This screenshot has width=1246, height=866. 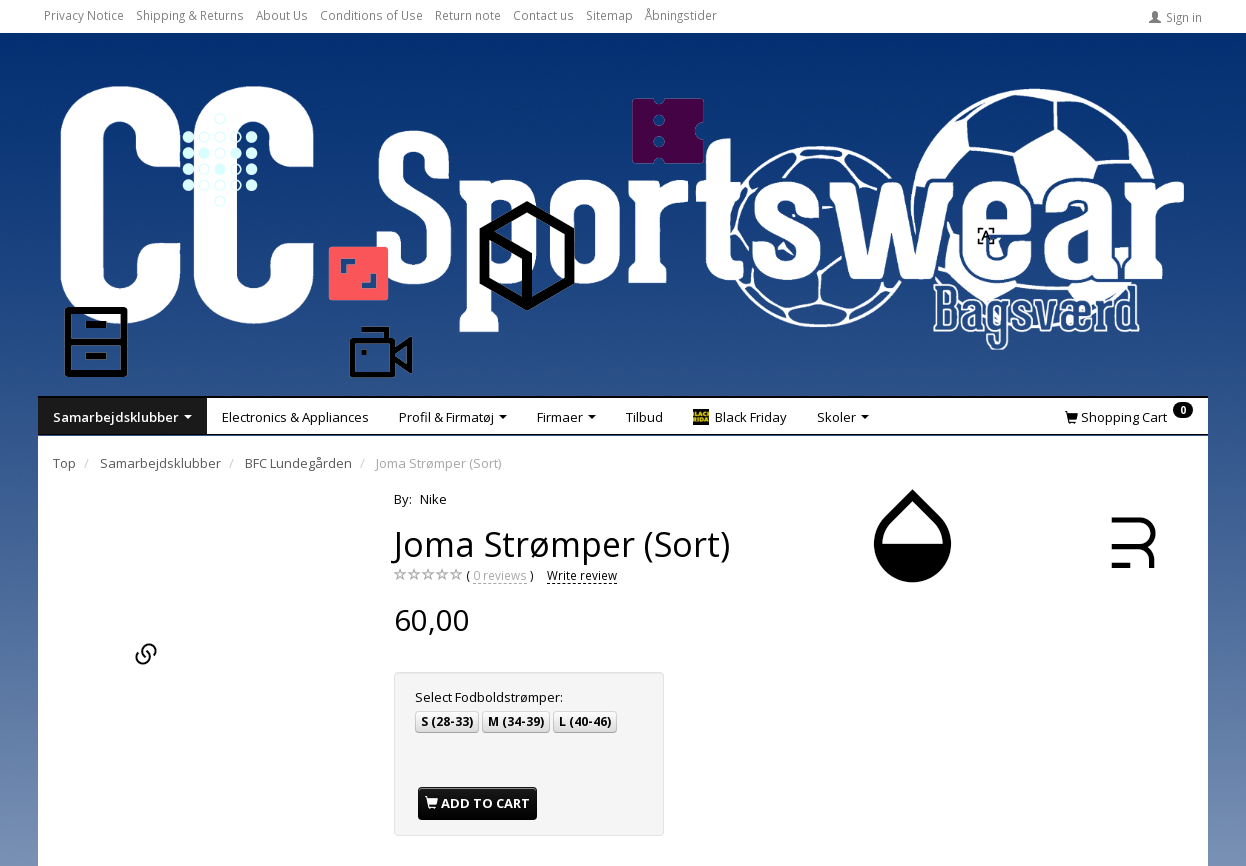 What do you see at coordinates (668, 131) in the screenshot?
I see `view available coupons or discounts` at bounding box center [668, 131].